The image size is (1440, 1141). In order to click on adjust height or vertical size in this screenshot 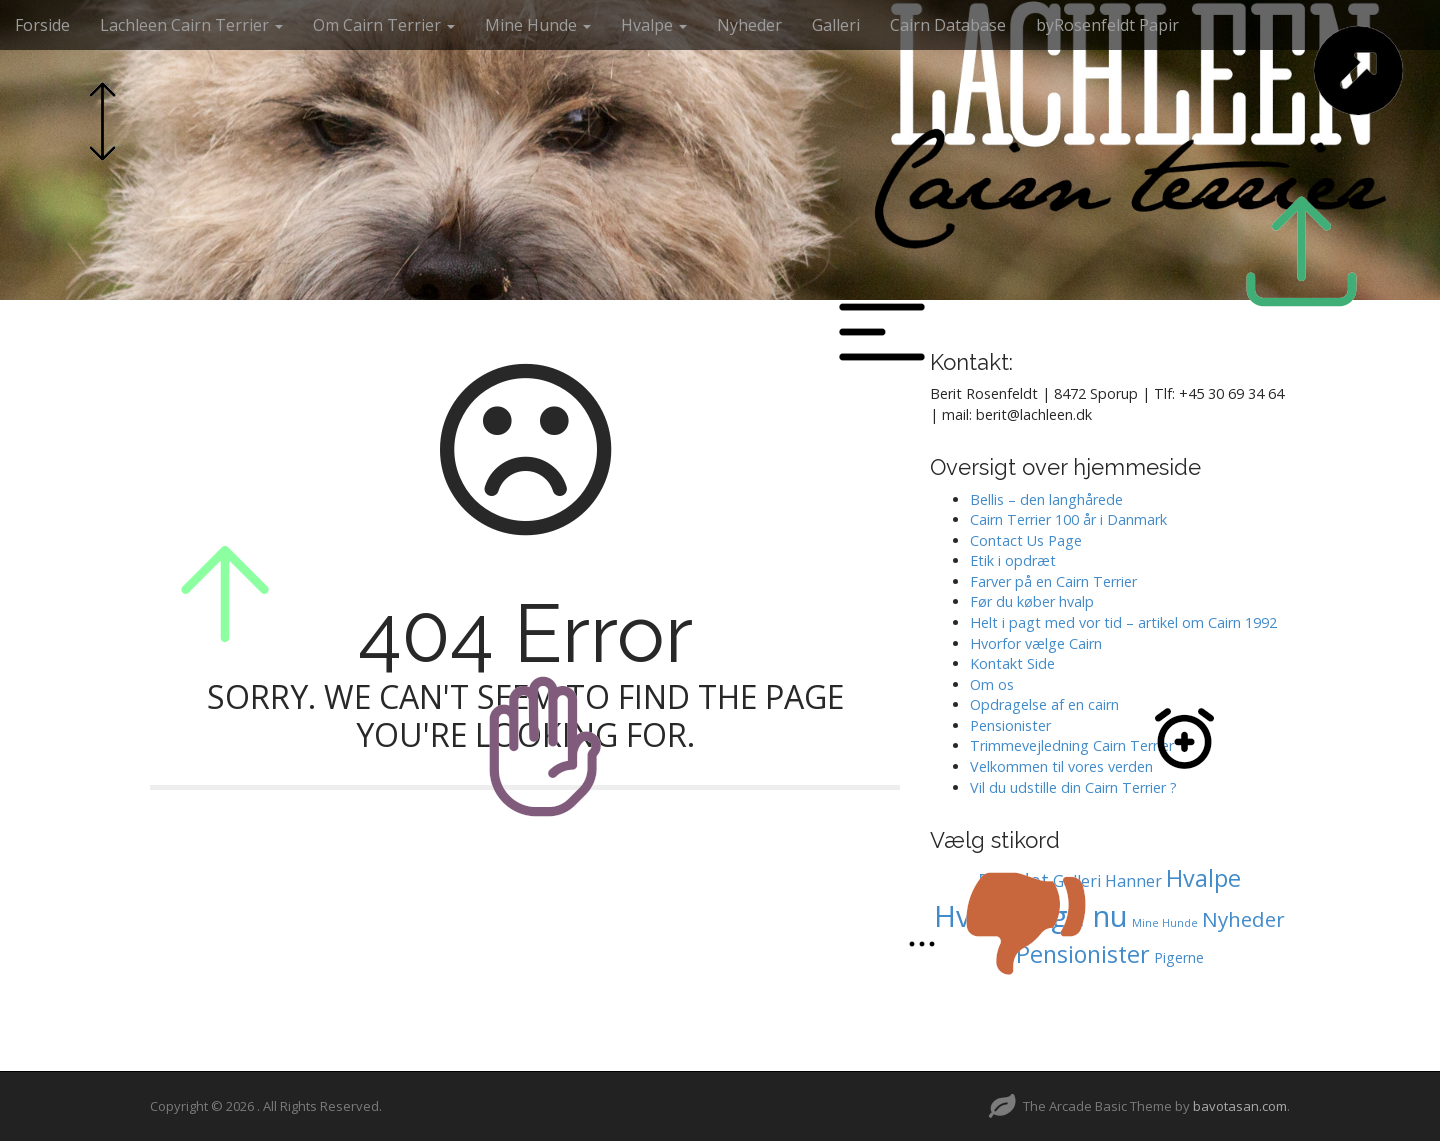, I will do `click(102, 121)`.